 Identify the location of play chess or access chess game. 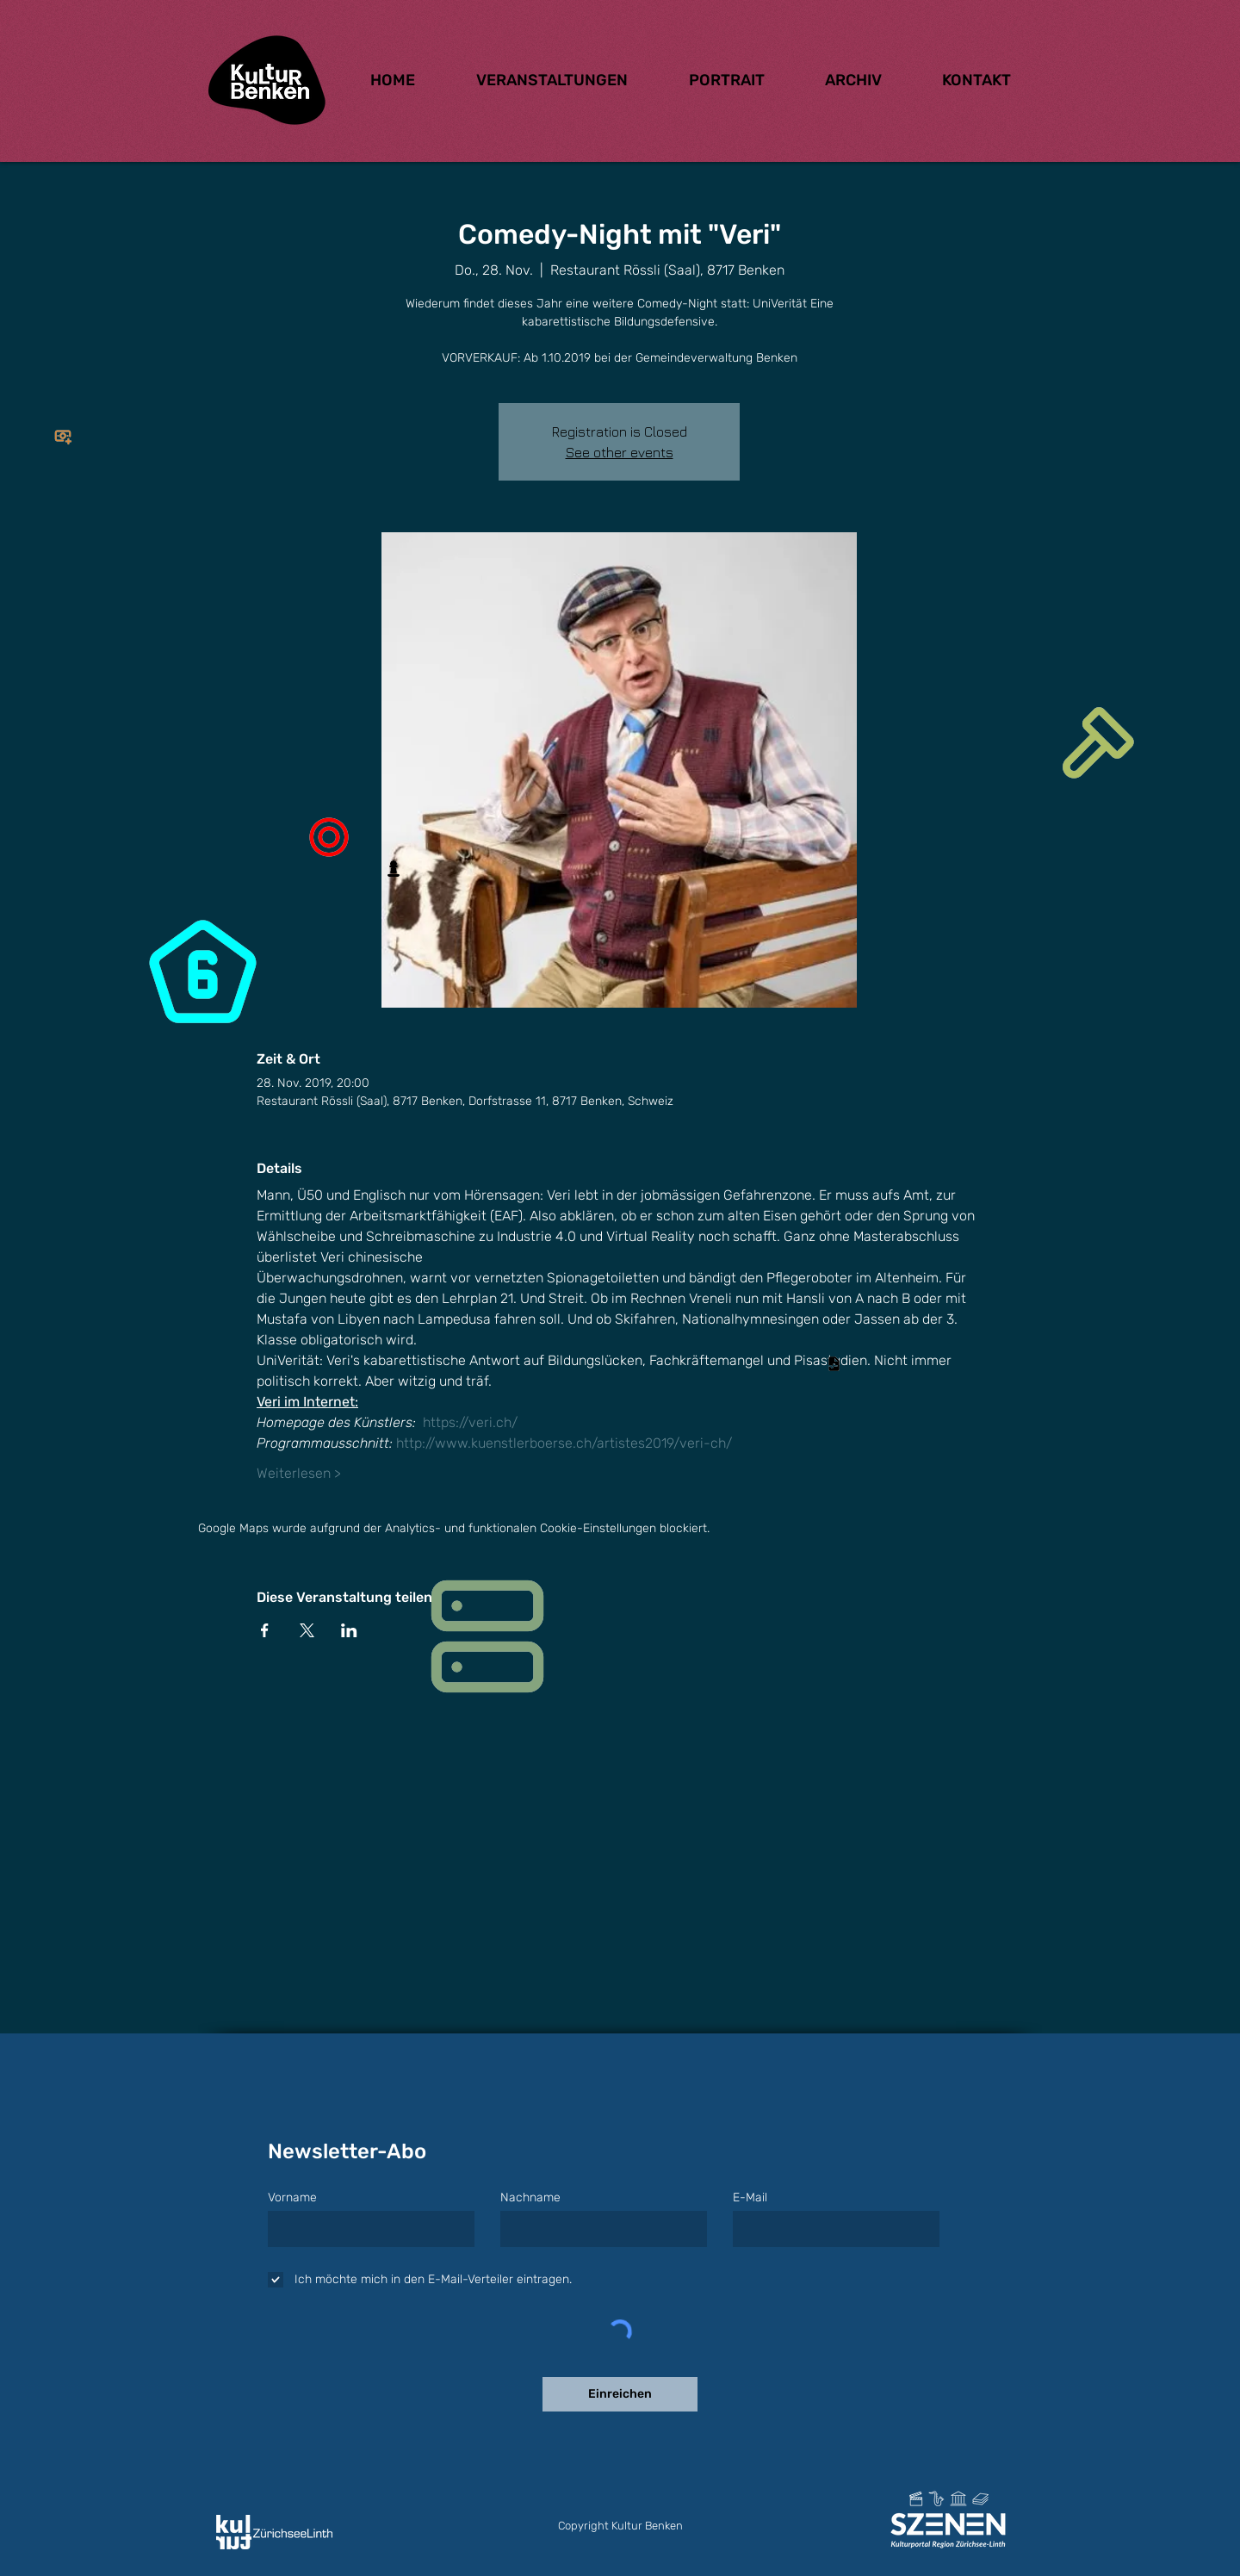
(394, 869).